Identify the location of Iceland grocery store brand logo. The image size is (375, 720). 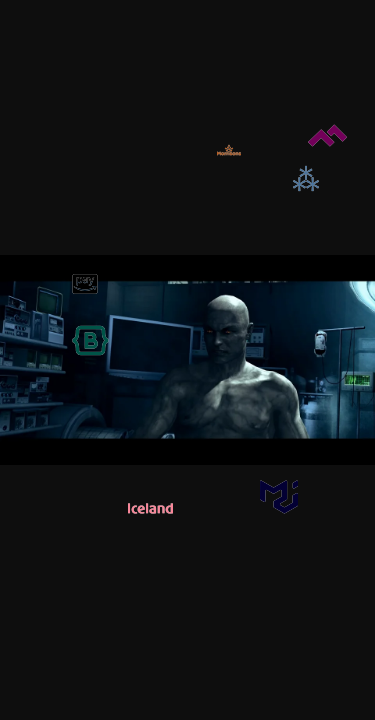
(150, 508).